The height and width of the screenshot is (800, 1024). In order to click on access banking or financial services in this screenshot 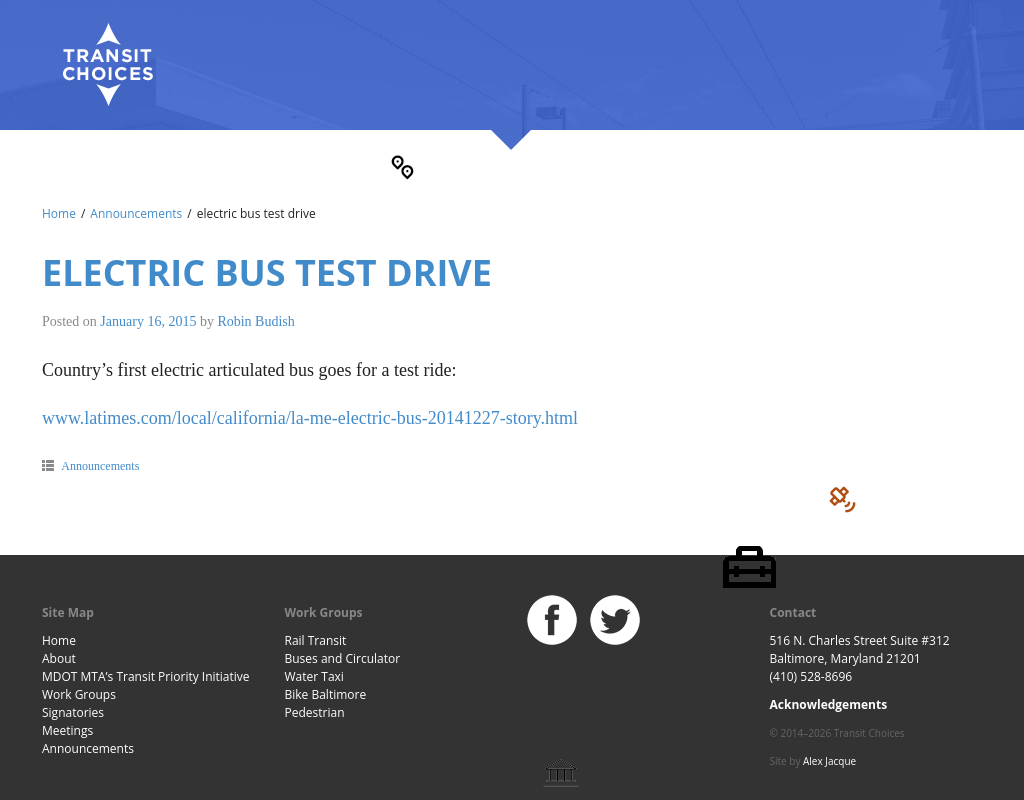, I will do `click(561, 774)`.